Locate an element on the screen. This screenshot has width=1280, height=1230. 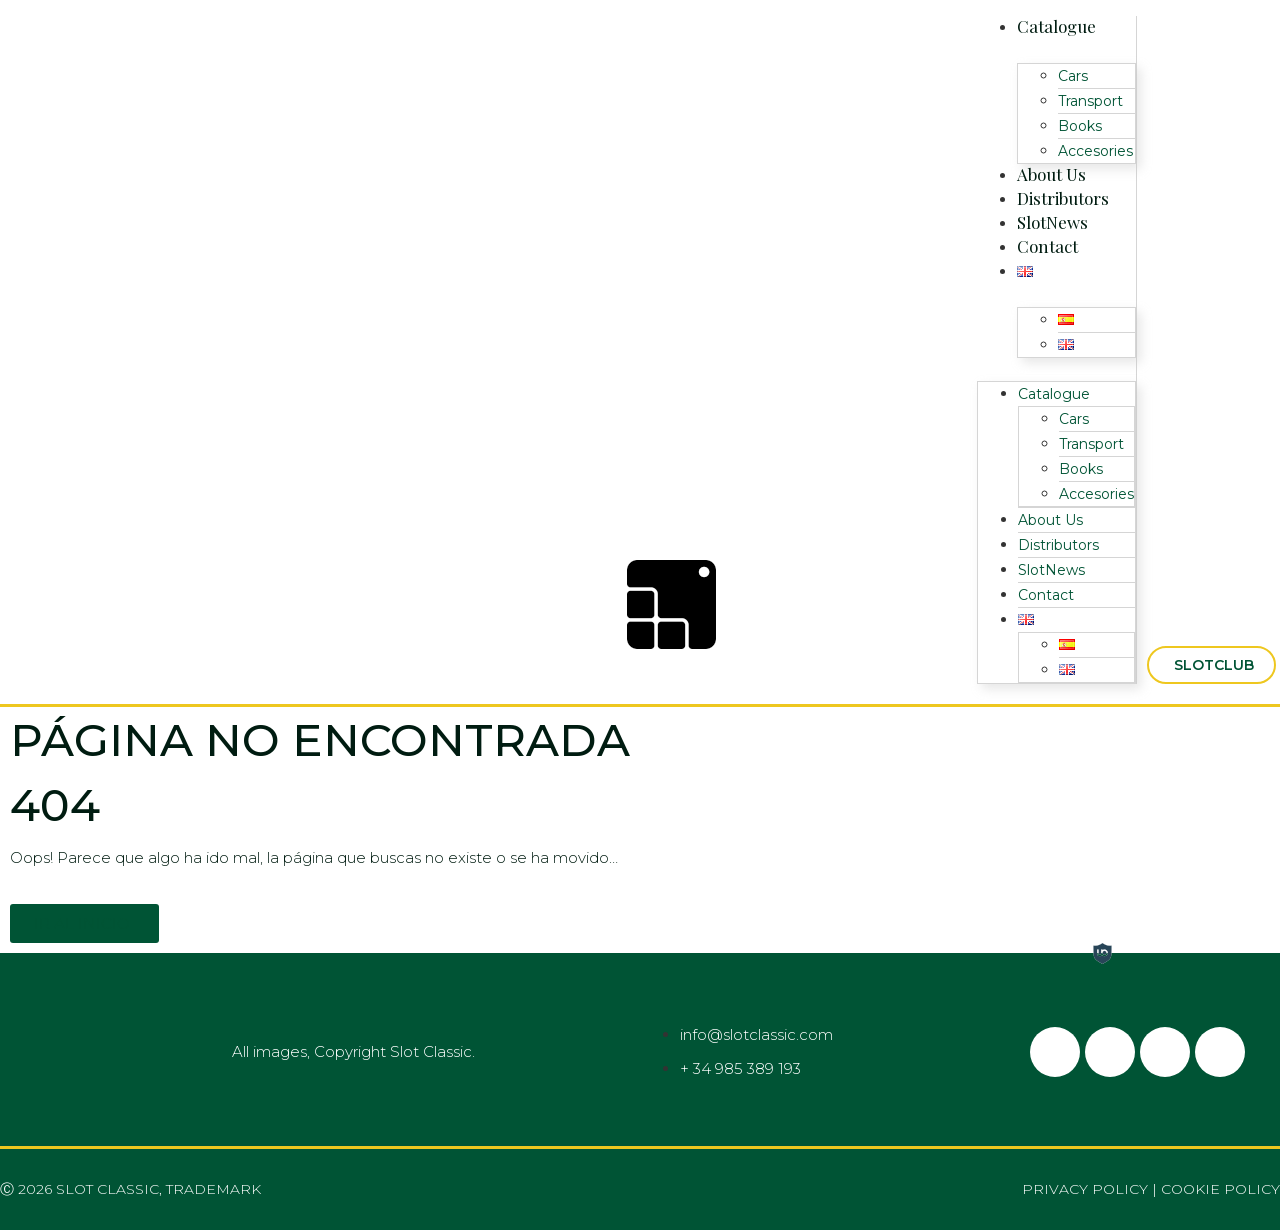
LVGL graphics library logo is located at coordinates (671, 604).